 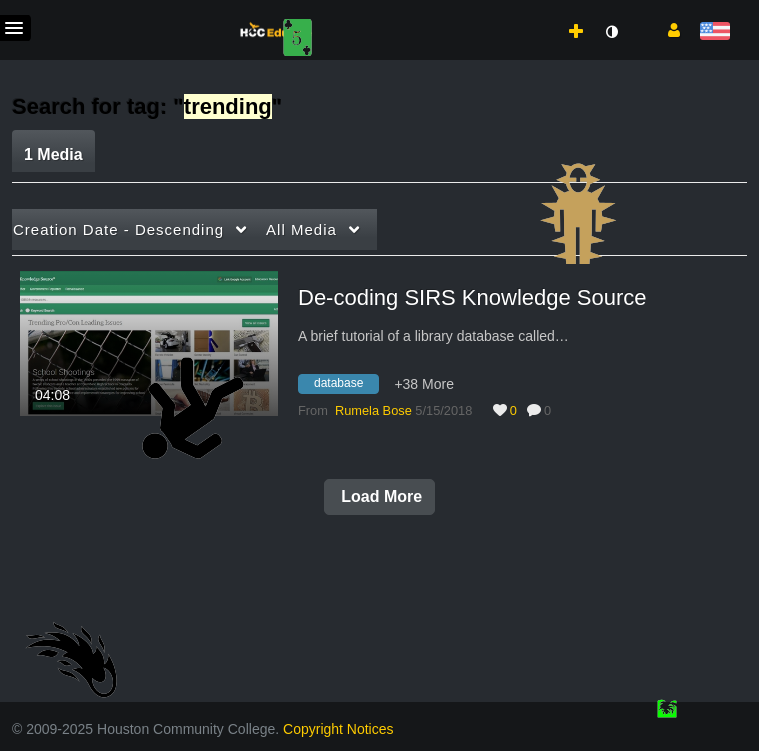 What do you see at coordinates (667, 708) in the screenshot?
I see `enter a fire-themed portal or dungeon` at bounding box center [667, 708].